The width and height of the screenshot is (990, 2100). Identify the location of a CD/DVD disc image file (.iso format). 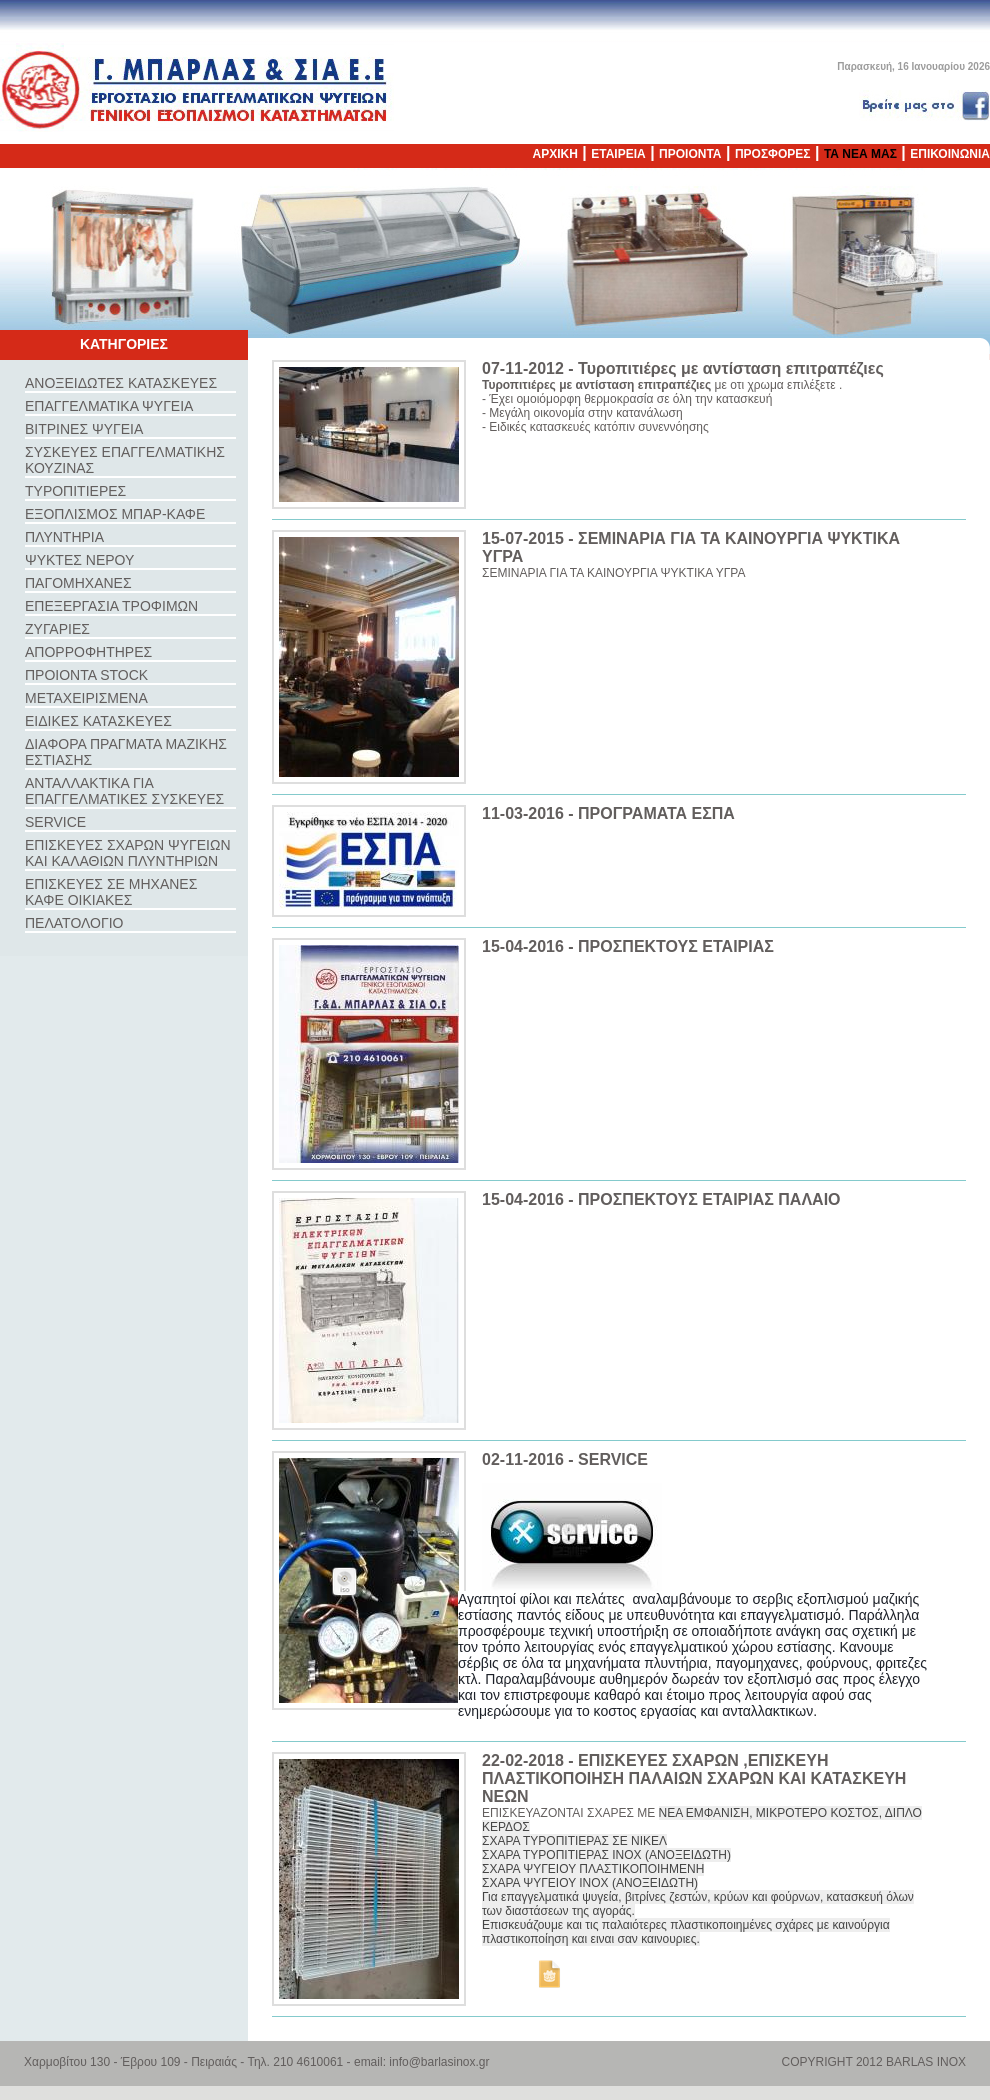
(344, 1581).